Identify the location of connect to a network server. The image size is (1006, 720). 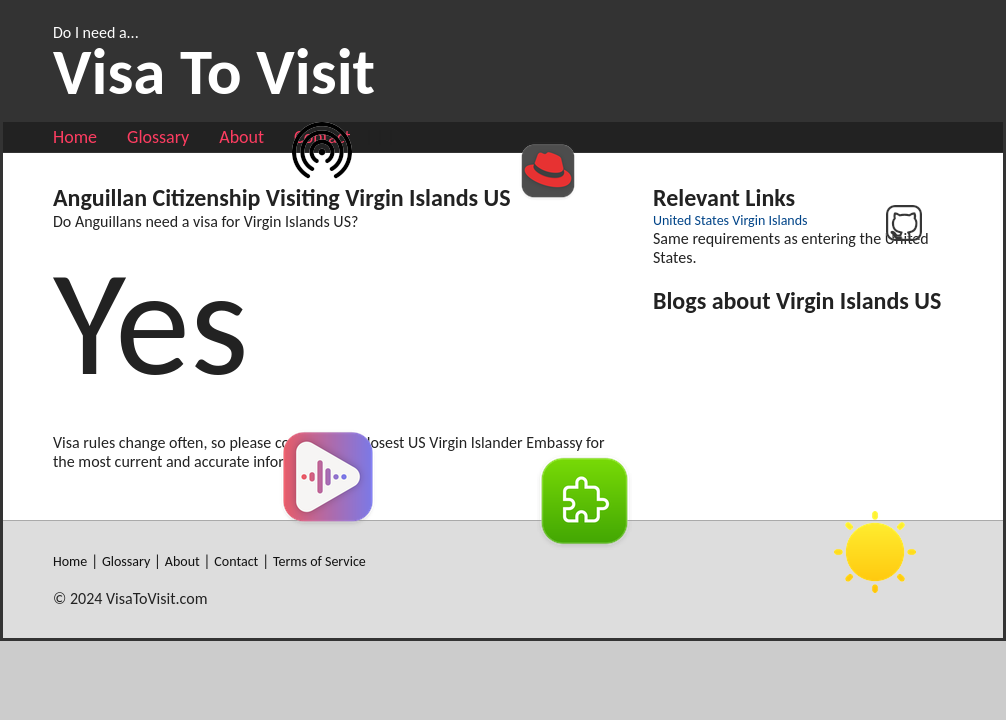
(322, 152).